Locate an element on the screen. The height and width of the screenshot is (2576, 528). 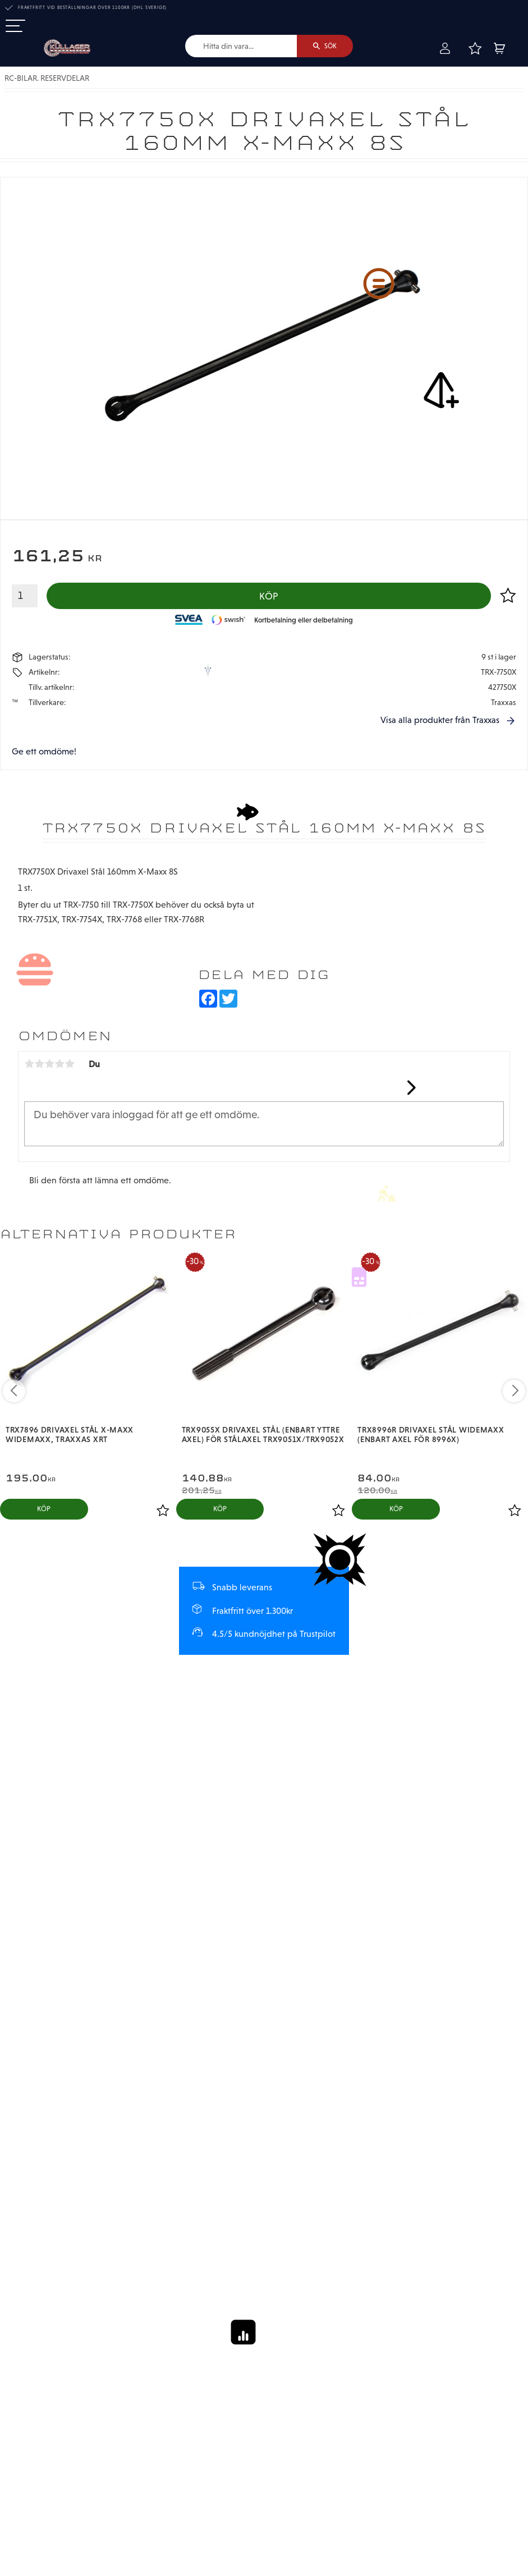
indicates seafood or fish-related content is located at coordinates (247, 812).